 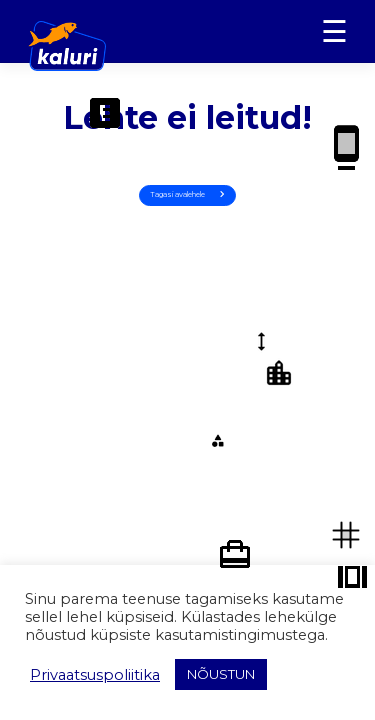 I want to click on switch to column or array view layout, so click(x=351, y=577).